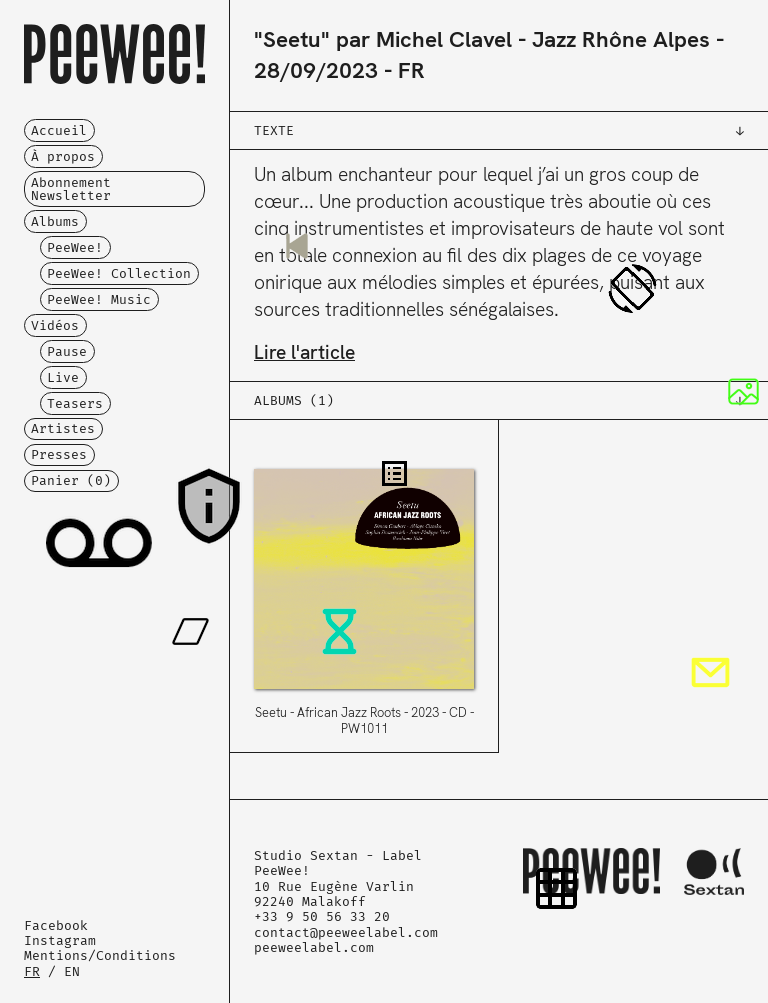 The image size is (768, 1003). I want to click on toggle grid view display, so click(556, 888).